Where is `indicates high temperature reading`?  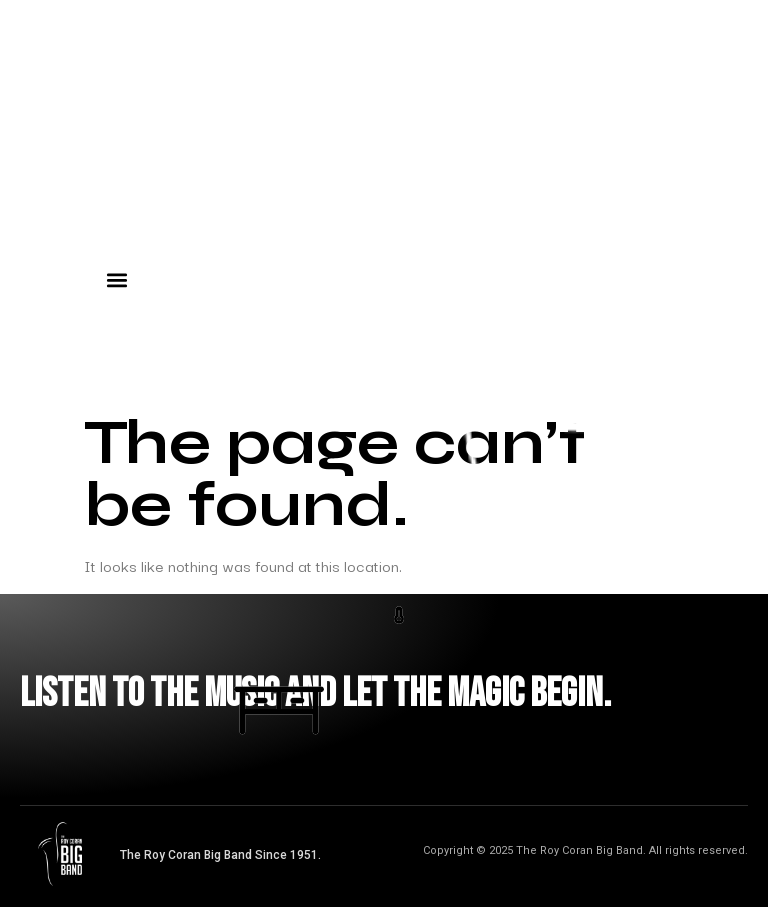
indicates high temperature reading is located at coordinates (399, 615).